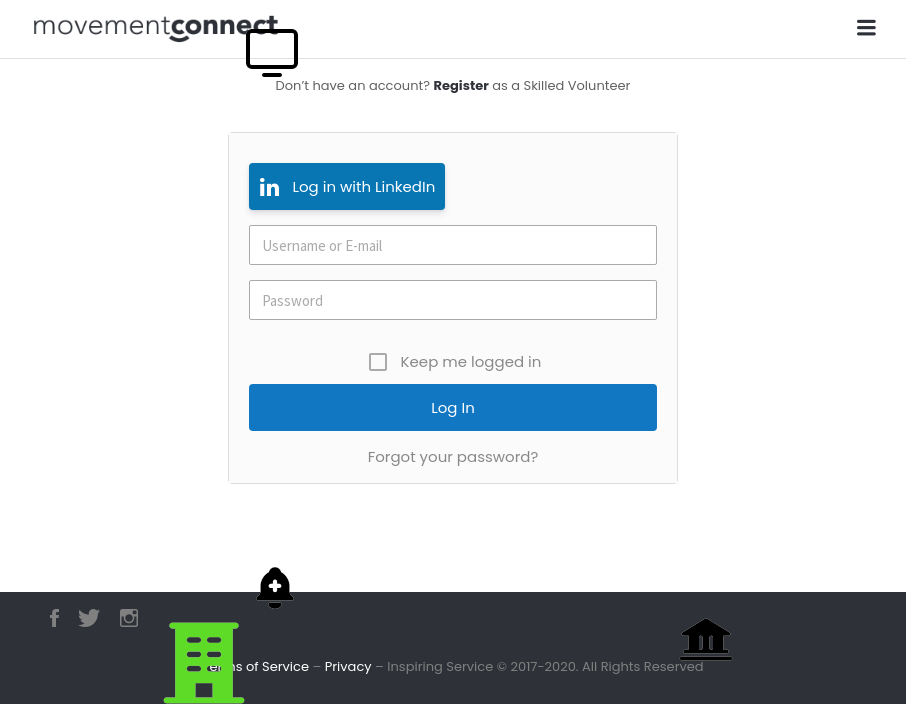  I want to click on add a new notification or alert, so click(275, 588).